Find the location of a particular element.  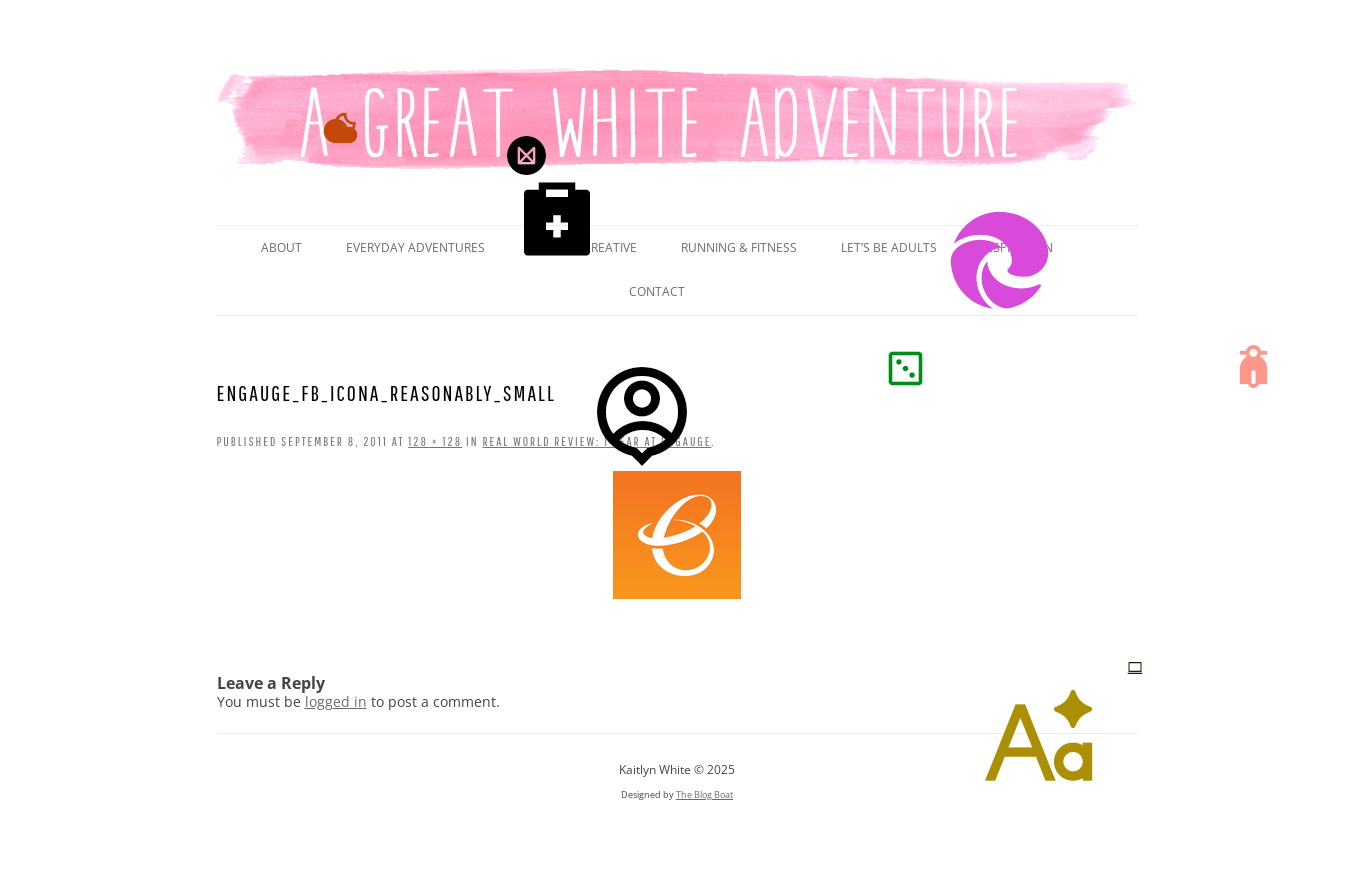

indicates partly cloudy night weather is located at coordinates (340, 129).